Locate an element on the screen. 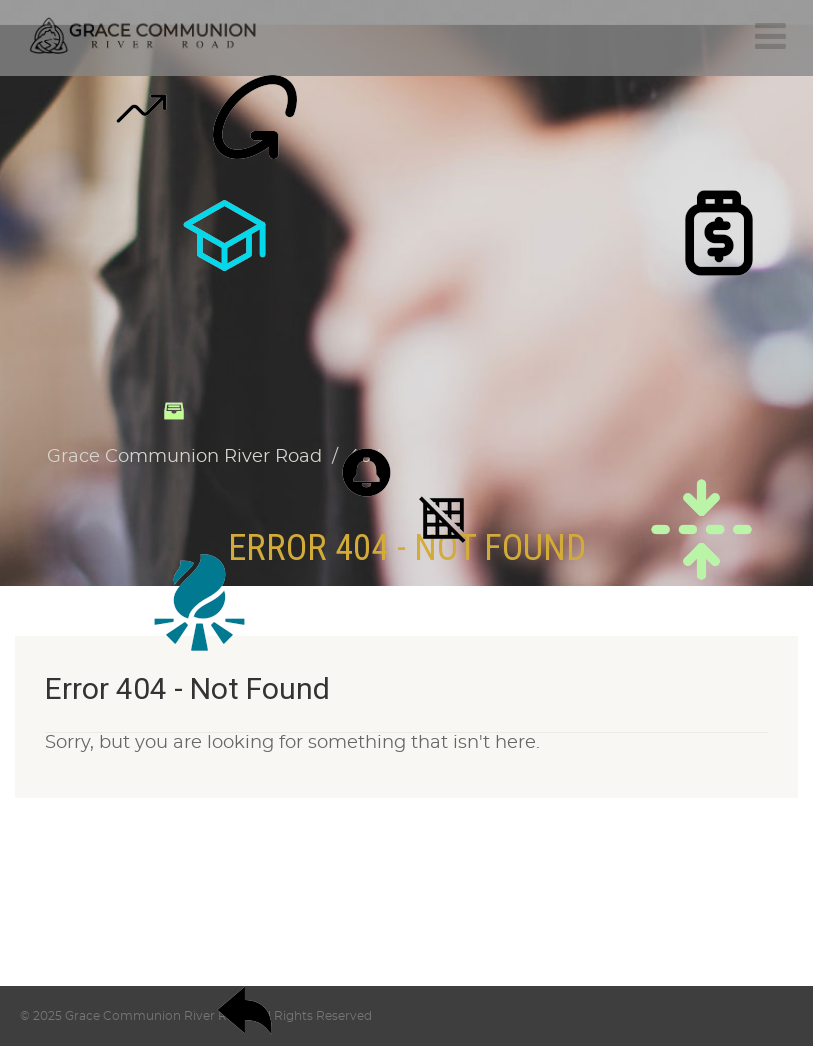 The image size is (813, 1046). access camping or outdoor activity features is located at coordinates (199, 602).